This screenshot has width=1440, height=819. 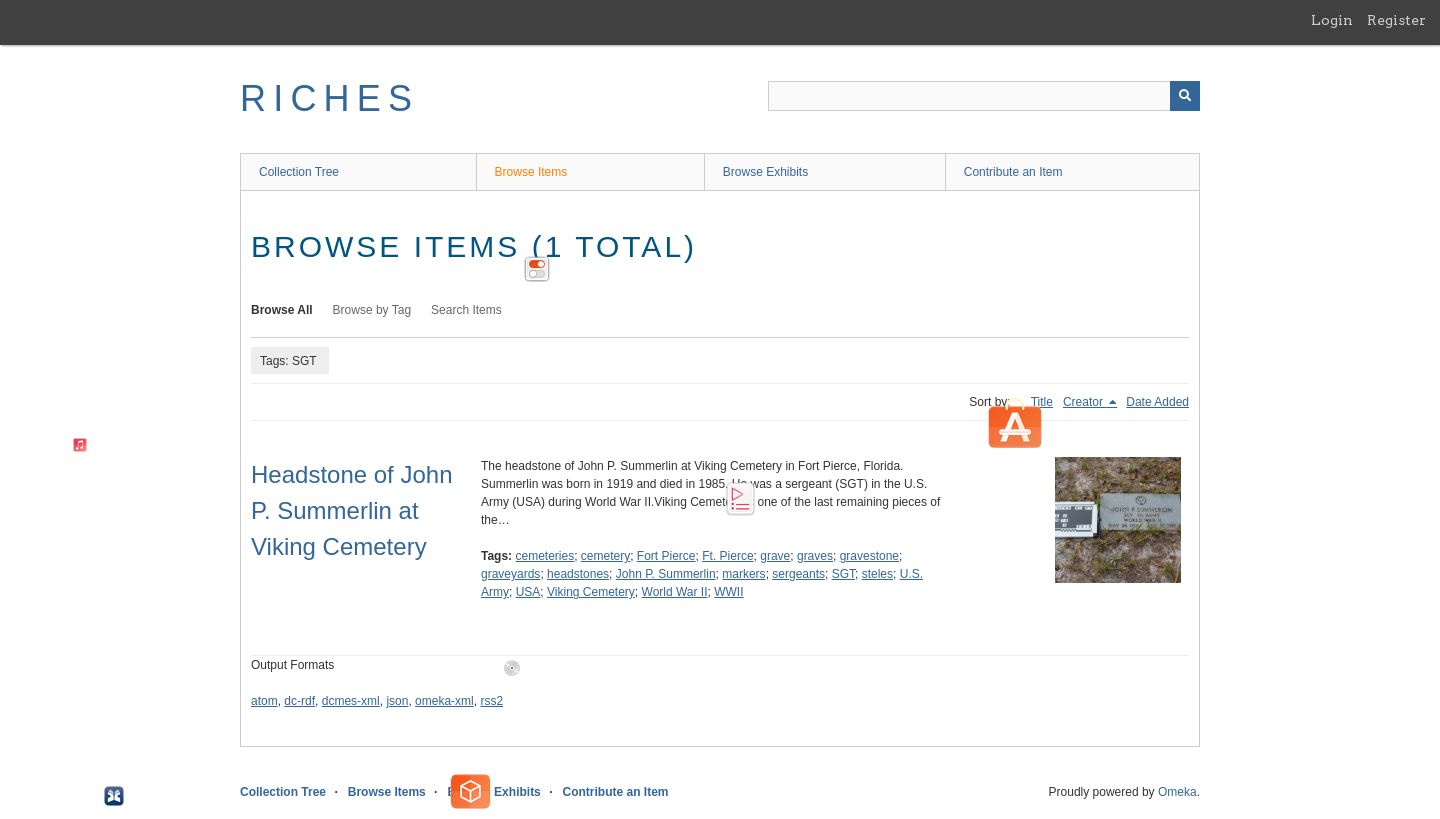 What do you see at coordinates (80, 445) in the screenshot?
I see `open the gnome music app` at bounding box center [80, 445].